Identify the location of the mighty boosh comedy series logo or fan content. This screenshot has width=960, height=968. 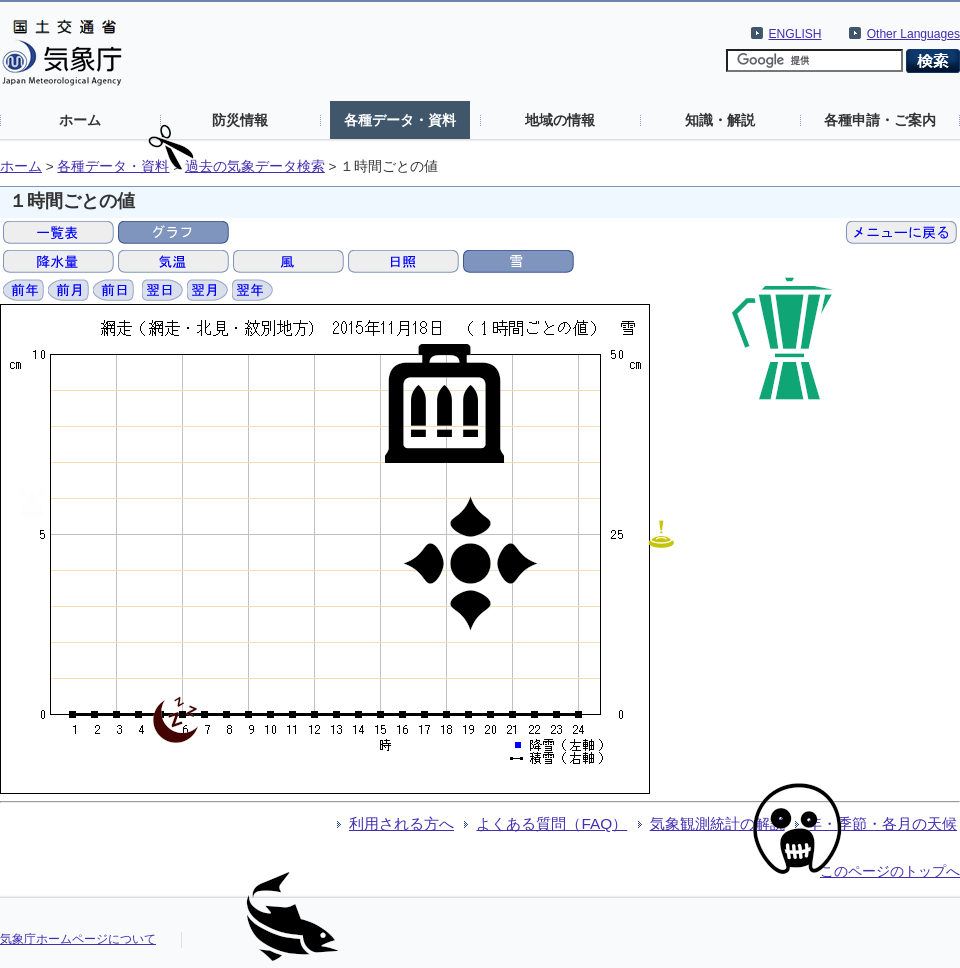
(797, 828).